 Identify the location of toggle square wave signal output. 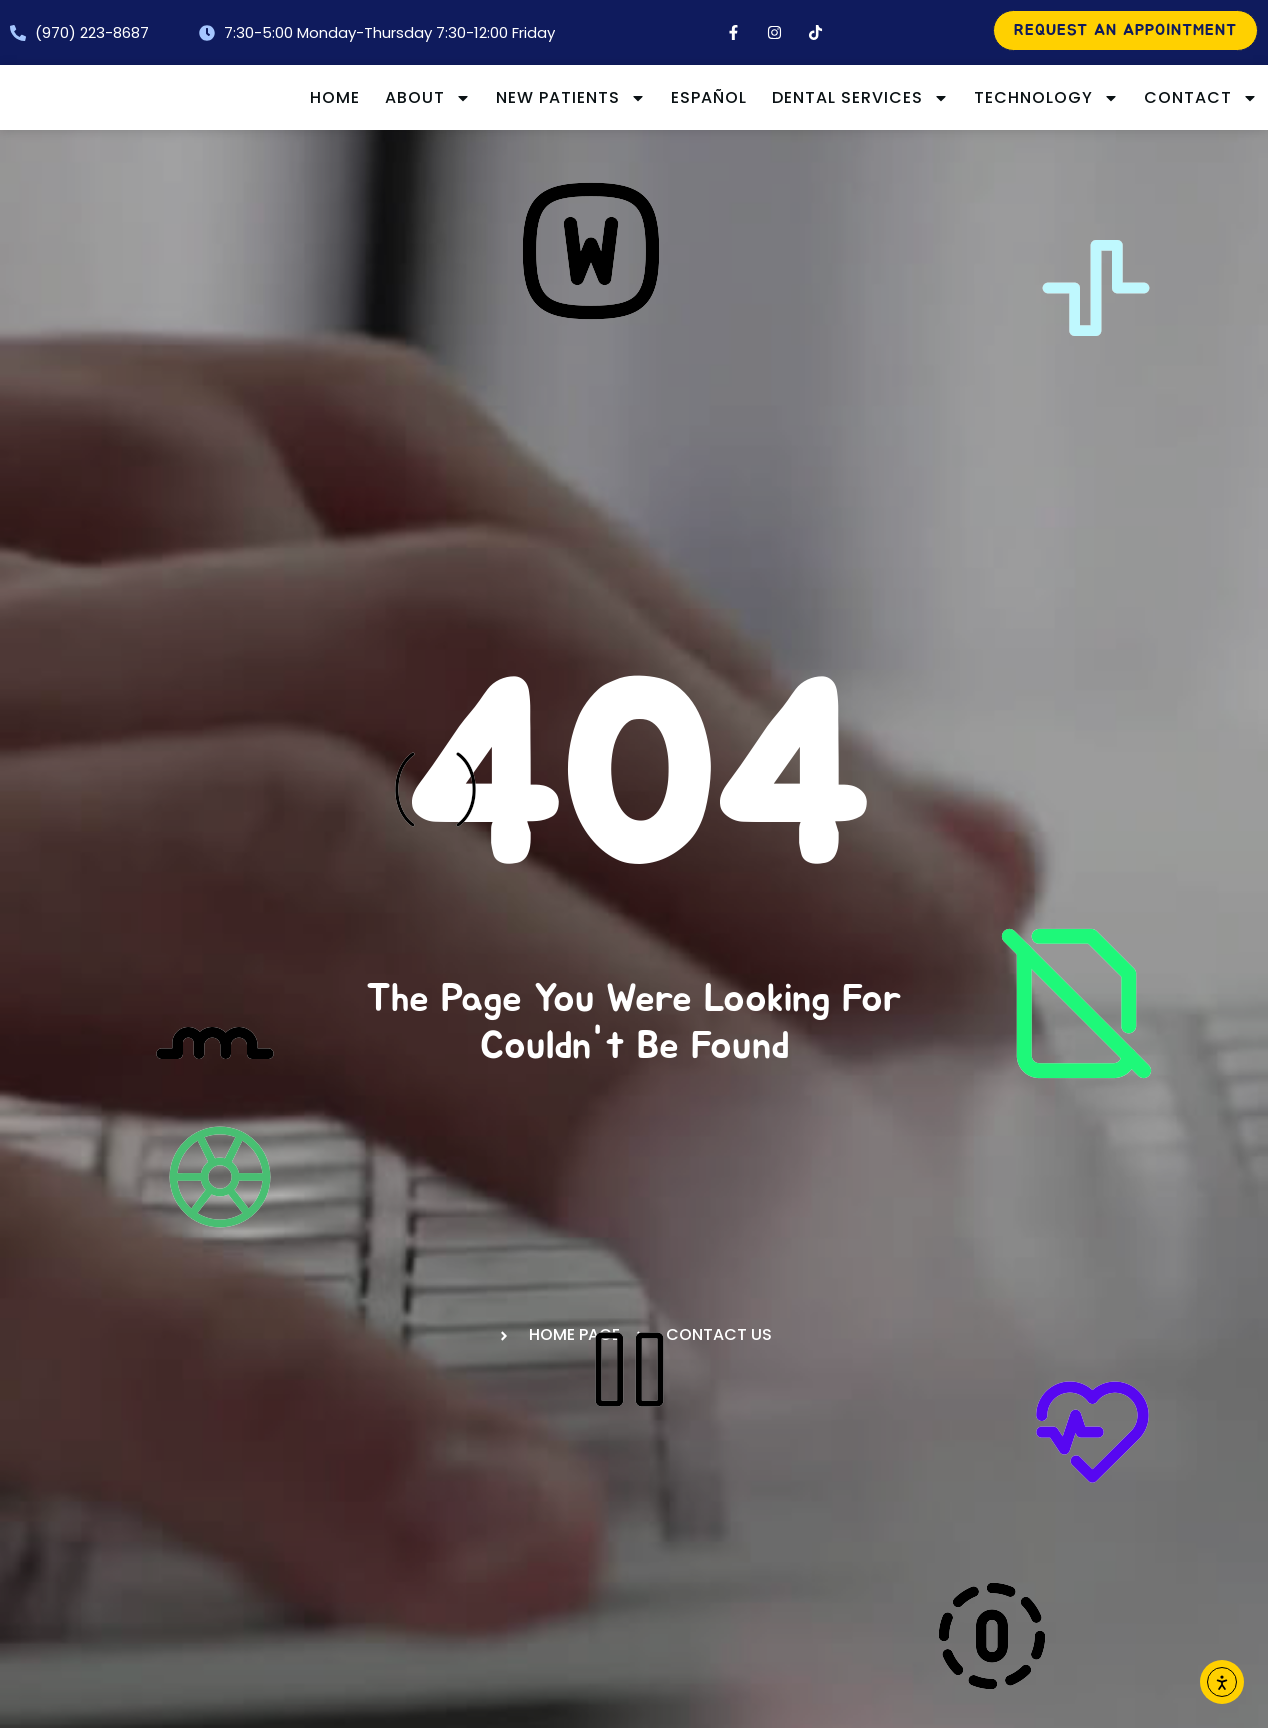
(1096, 288).